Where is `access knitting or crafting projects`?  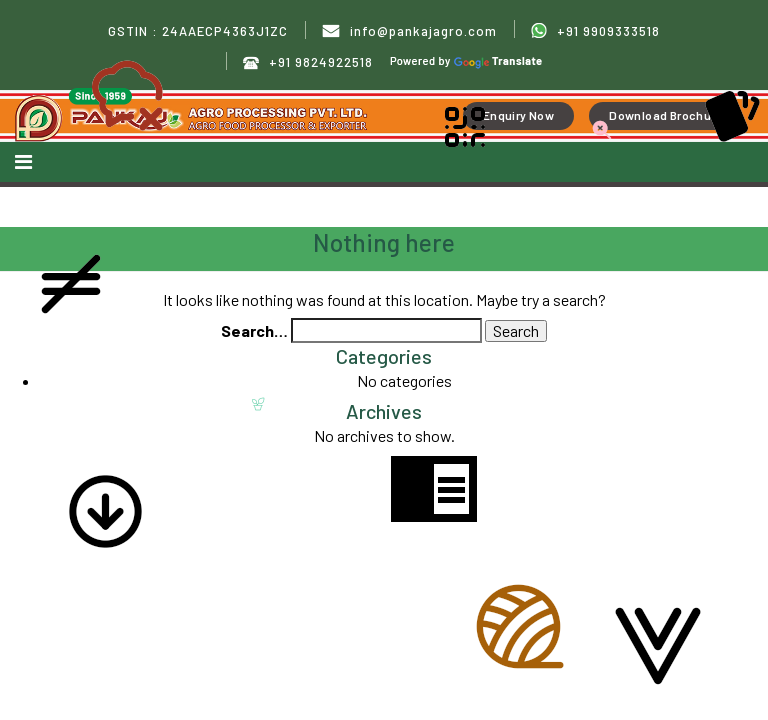
access knitting or crafting projects is located at coordinates (518, 626).